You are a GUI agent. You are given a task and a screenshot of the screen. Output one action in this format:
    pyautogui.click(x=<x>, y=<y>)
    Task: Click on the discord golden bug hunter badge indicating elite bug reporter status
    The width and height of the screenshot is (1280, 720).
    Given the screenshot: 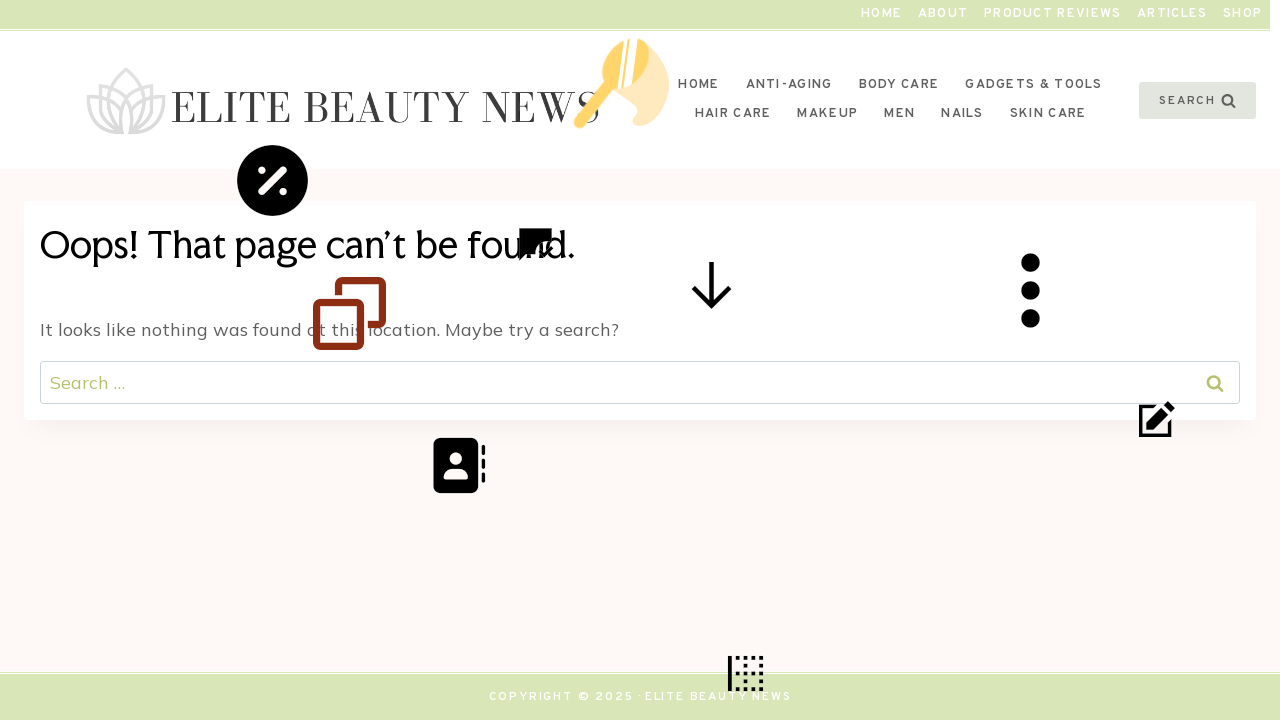 What is the action you would take?
    pyautogui.click(x=621, y=83)
    